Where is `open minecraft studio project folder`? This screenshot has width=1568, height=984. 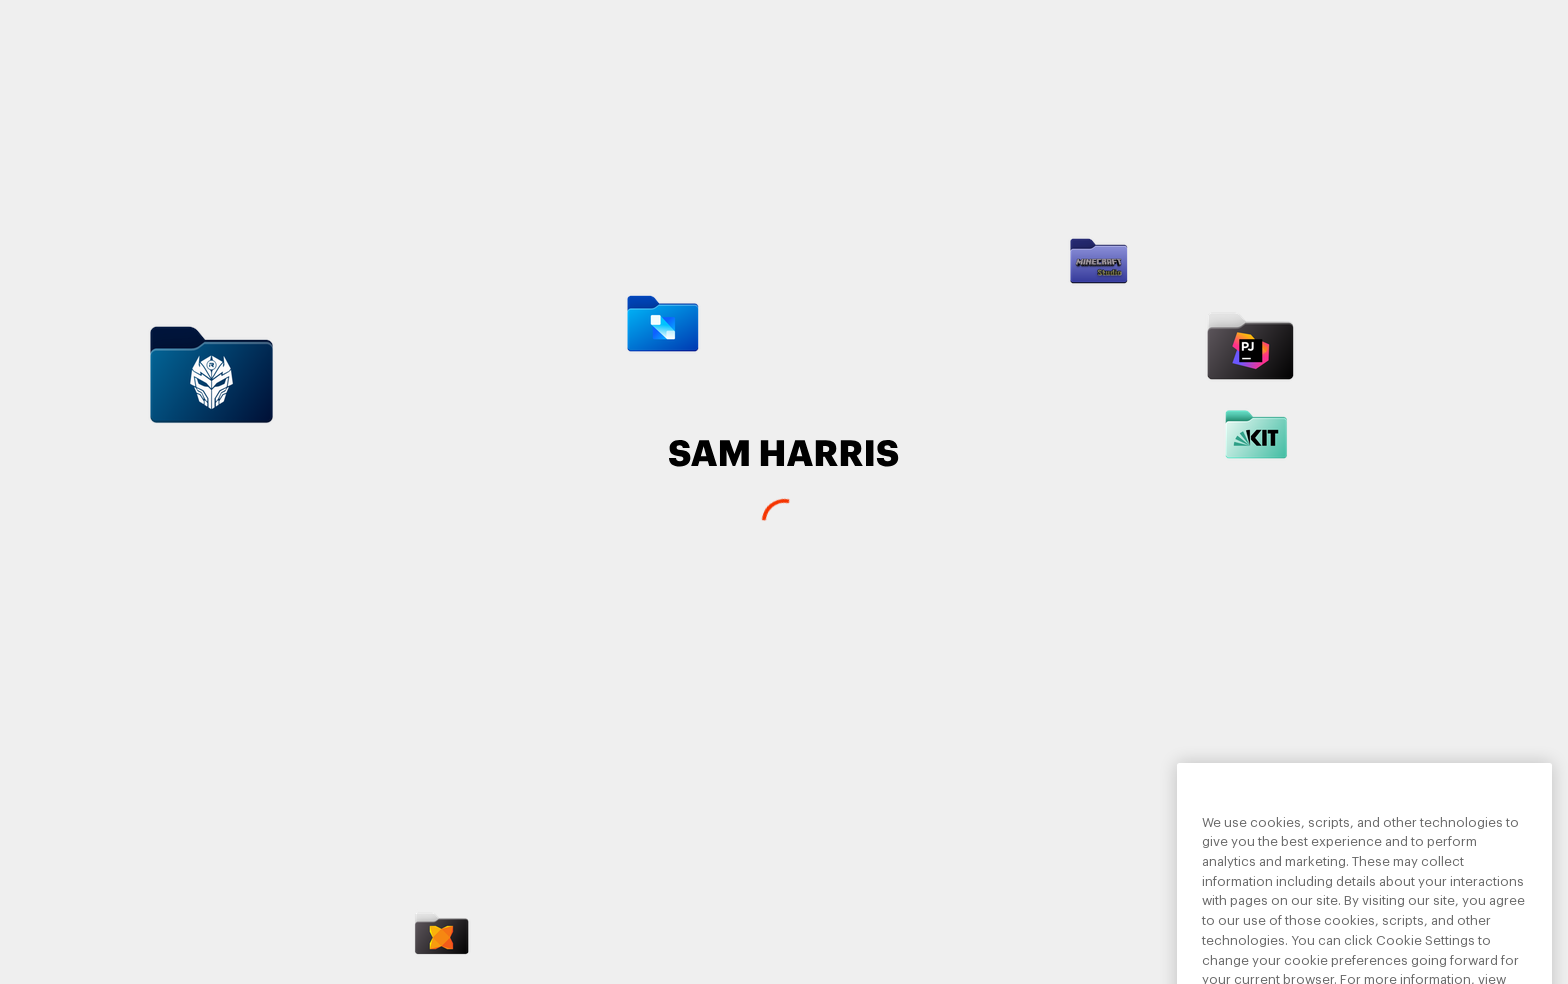 open minecraft studio project folder is located at coordinates (1098, 262).